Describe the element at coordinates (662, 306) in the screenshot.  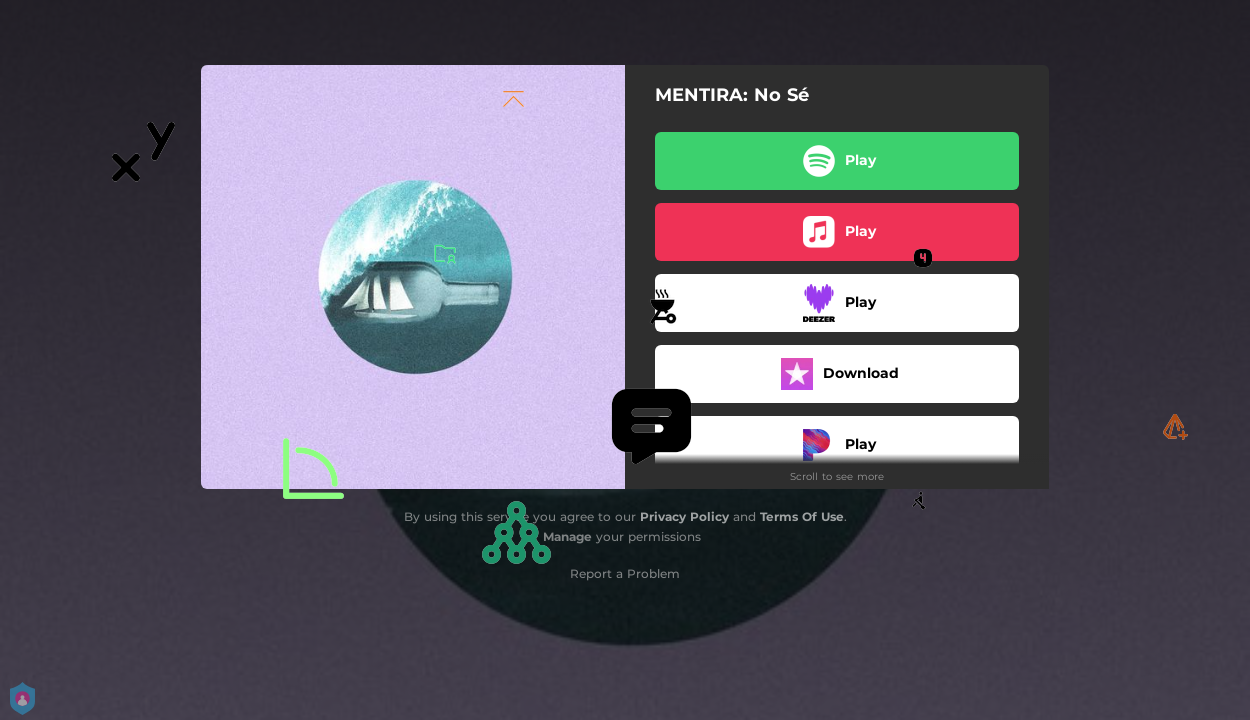
I see `access outdoor cooking or grilling recipes` at that location.